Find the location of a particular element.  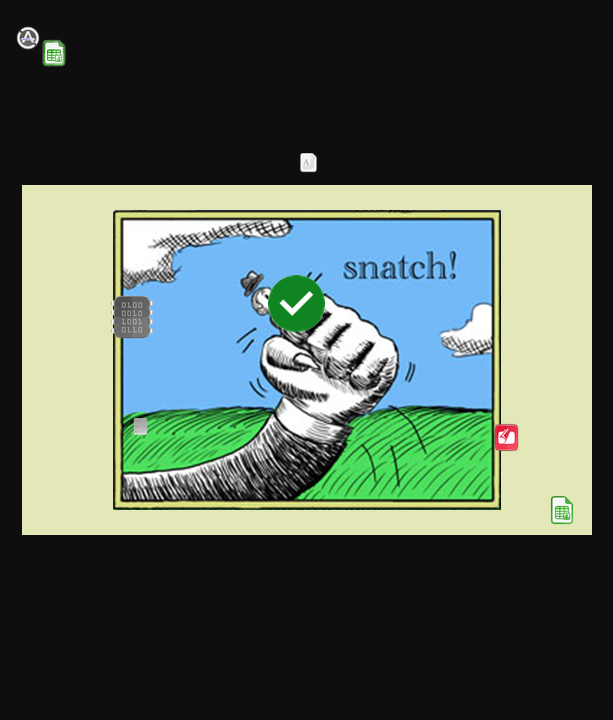

access network server settings is located at coordinates (140, 426).